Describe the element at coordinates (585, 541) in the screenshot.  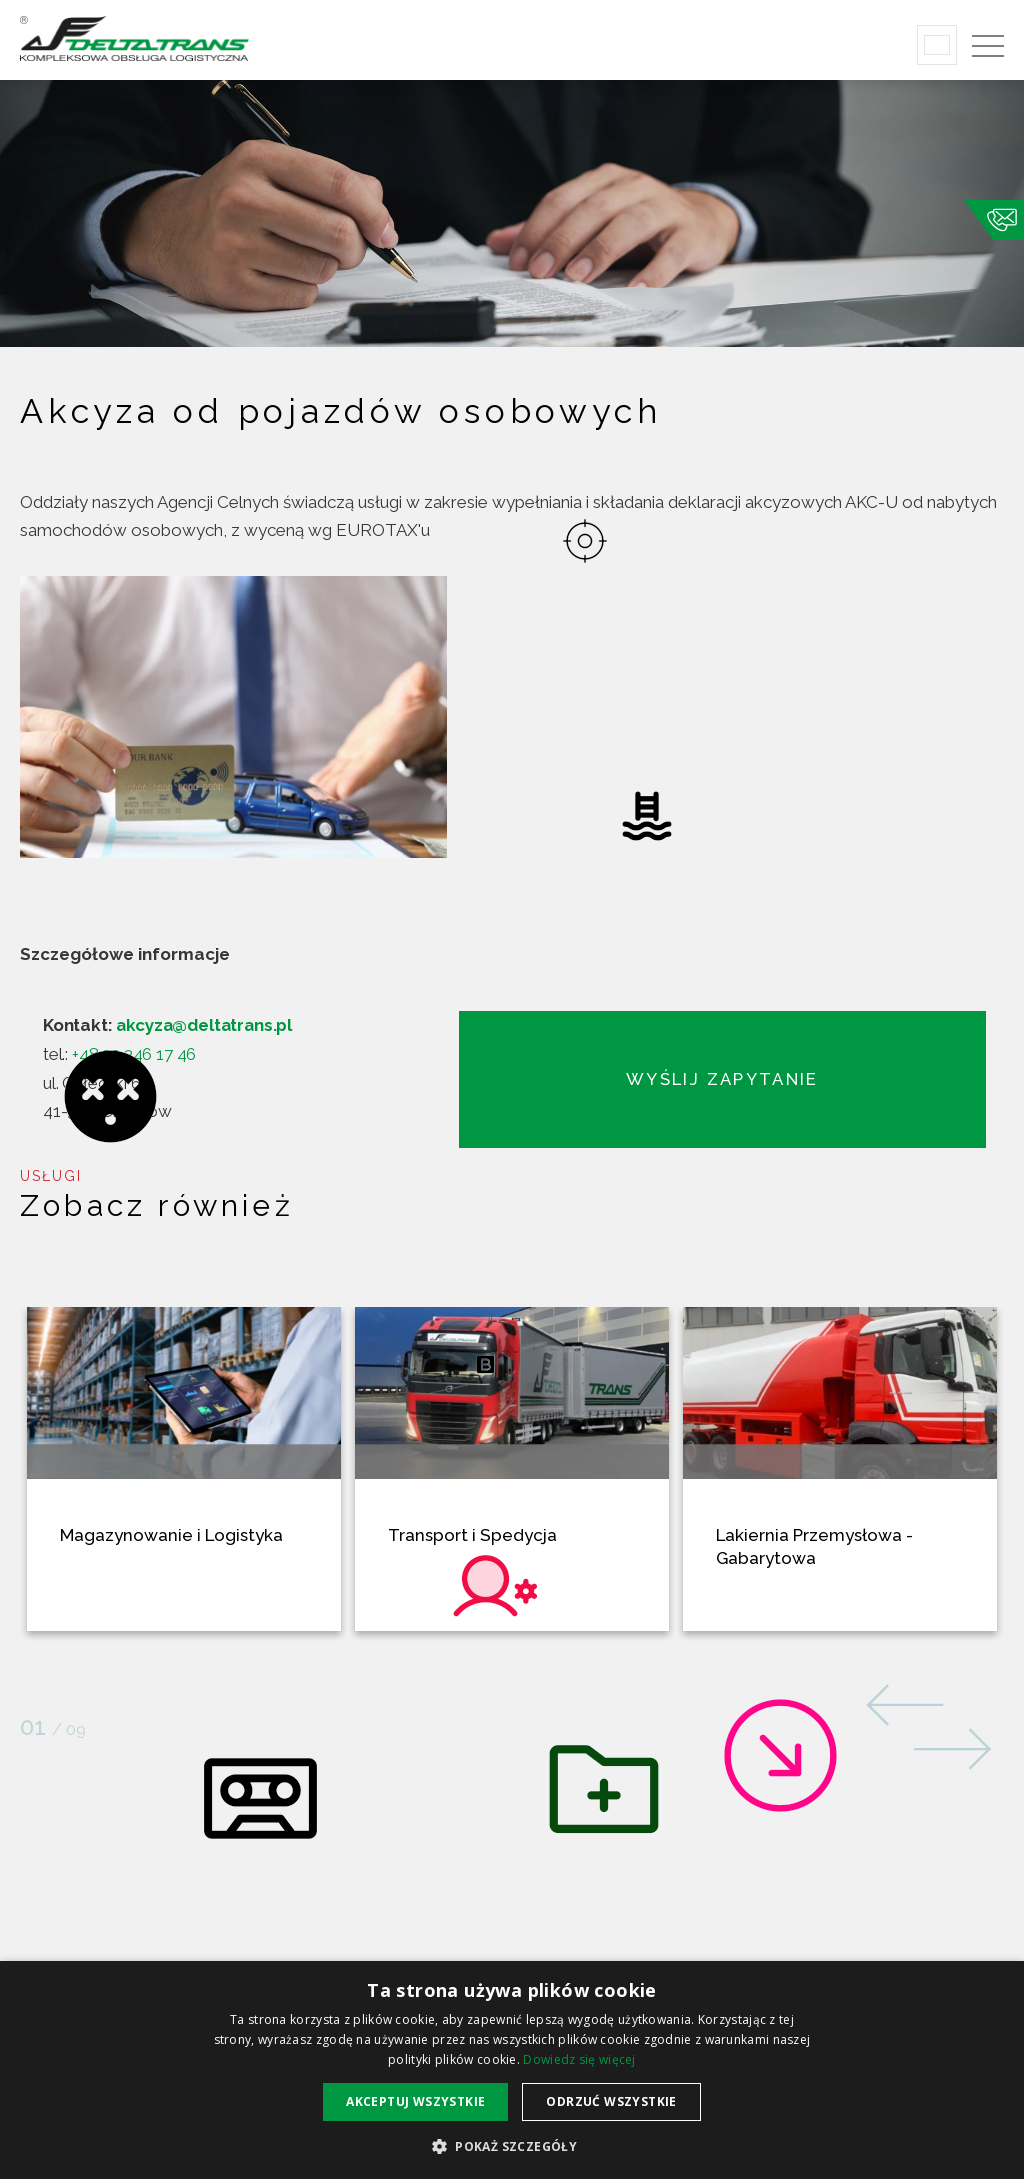
I see `center or focus on current location` at that location.